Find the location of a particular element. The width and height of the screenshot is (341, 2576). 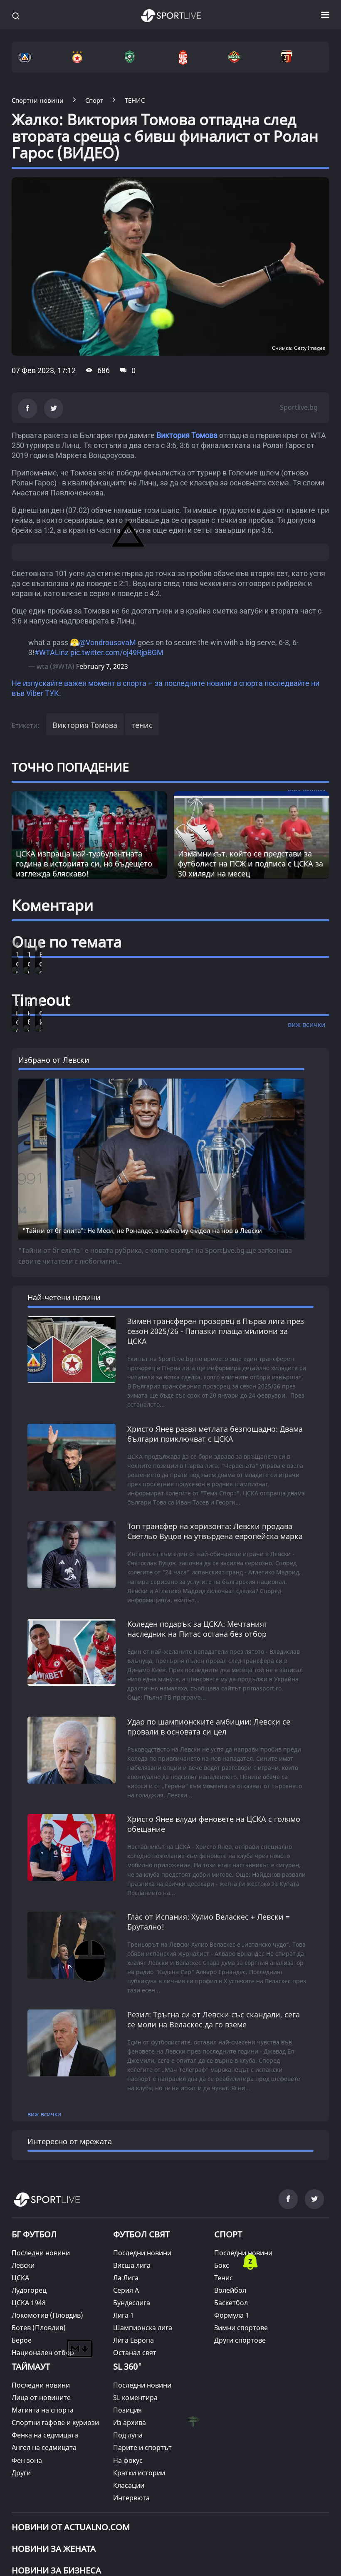

mute notifications or enable do not disturb mode is located at coordinates (250, 2262).